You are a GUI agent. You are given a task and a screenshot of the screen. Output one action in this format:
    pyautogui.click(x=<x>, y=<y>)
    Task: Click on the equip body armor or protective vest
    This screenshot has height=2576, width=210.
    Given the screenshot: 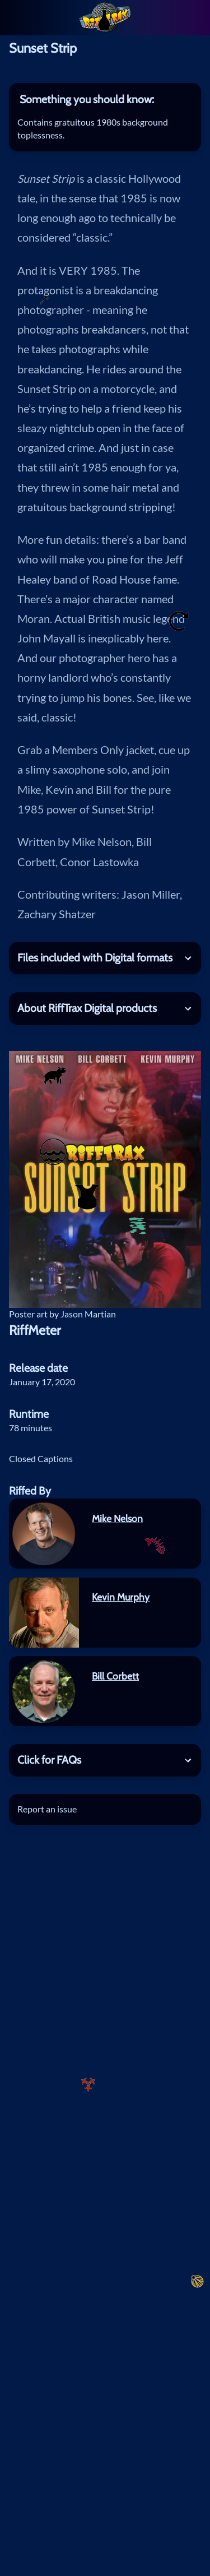 What is the action you would take?
    pyautogui.click(x=87, y=1197)
    